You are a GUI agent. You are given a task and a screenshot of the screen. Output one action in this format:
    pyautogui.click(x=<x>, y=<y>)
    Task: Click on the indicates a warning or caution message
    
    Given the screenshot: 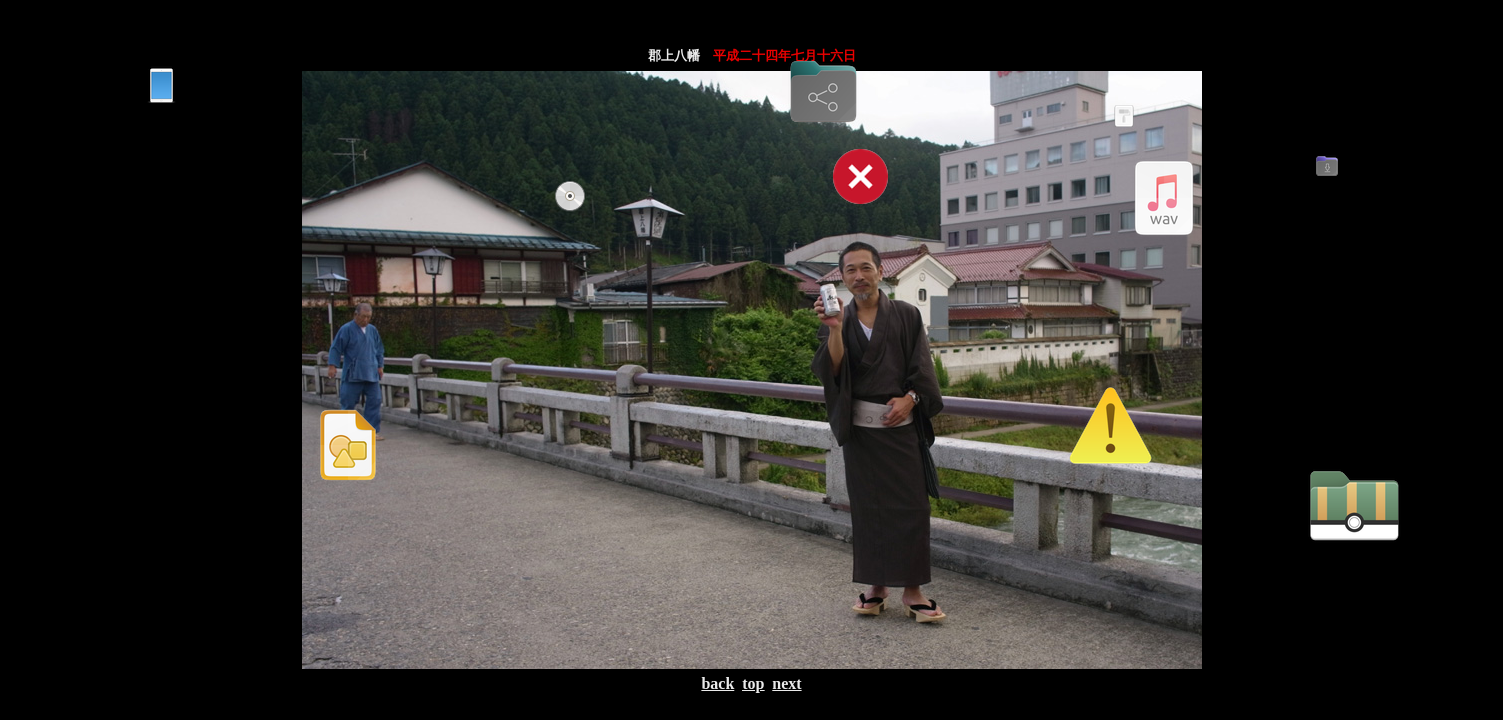 What is the action you would take?
    pyautogui.click(x=1110, y=425)
    